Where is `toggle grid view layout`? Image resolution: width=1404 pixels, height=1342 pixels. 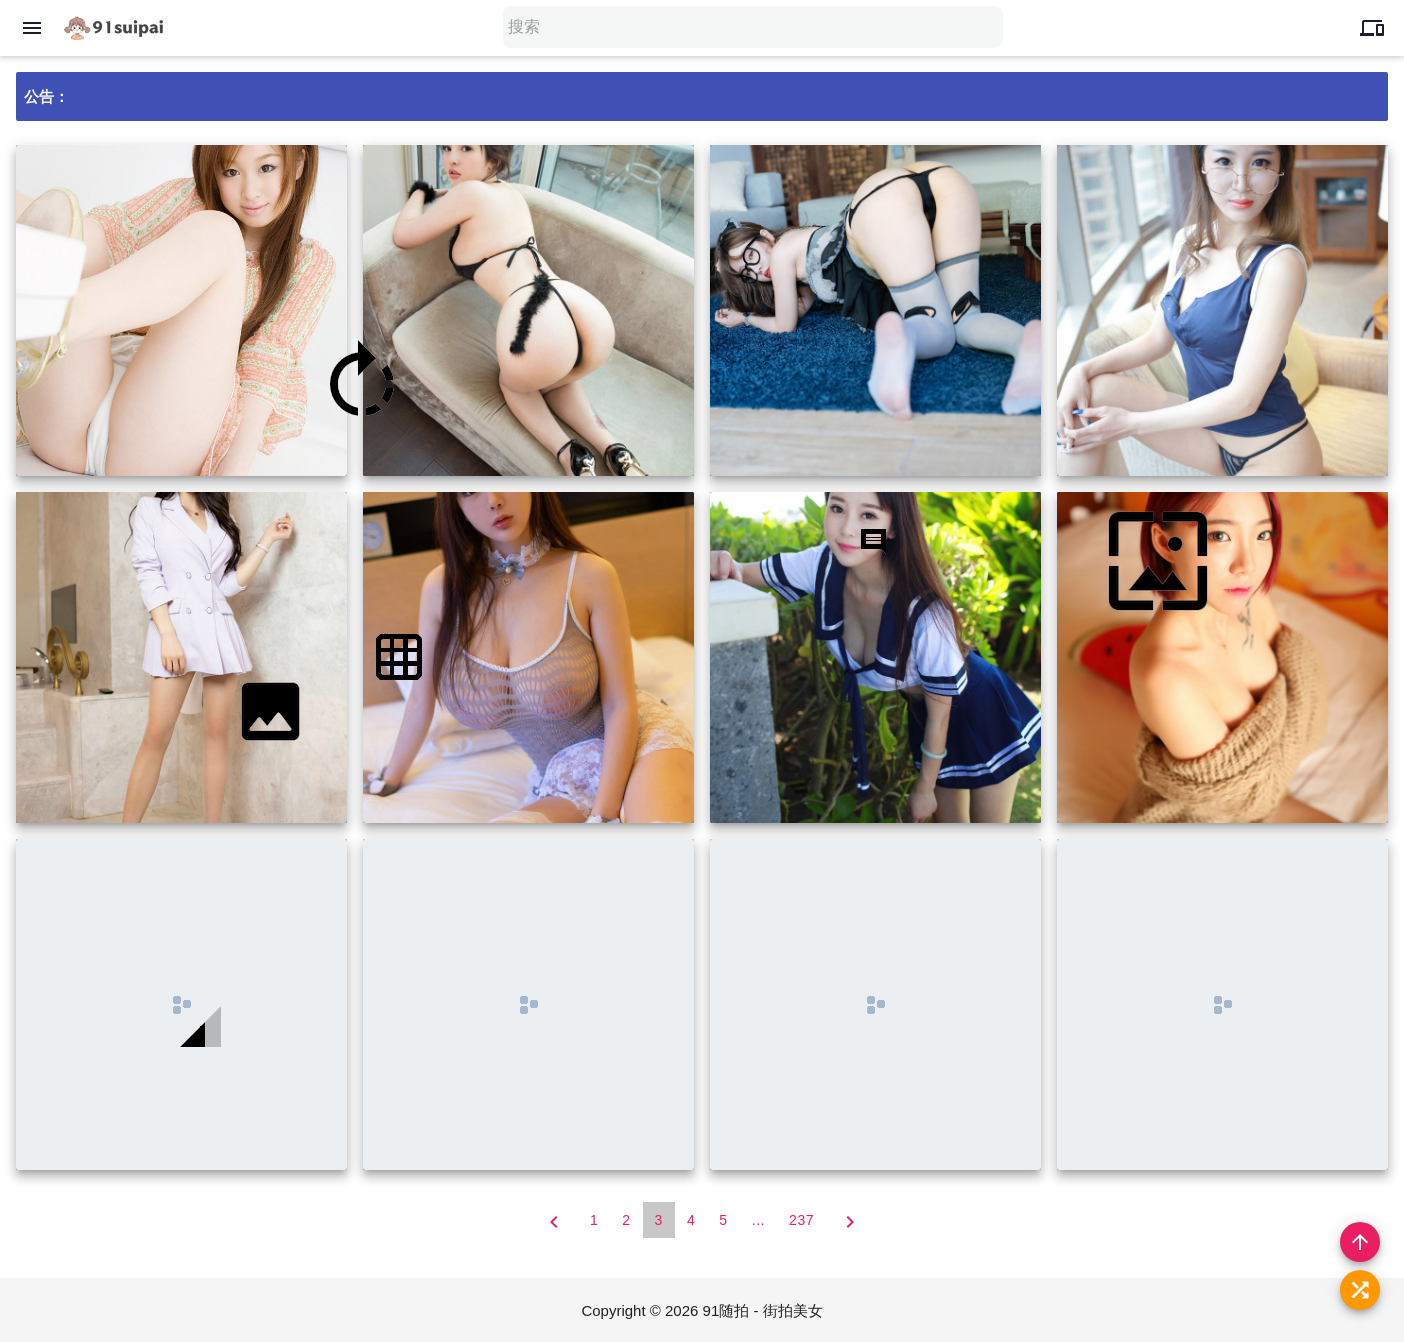
toggle grid view layout is located at coordinates (399, 657).